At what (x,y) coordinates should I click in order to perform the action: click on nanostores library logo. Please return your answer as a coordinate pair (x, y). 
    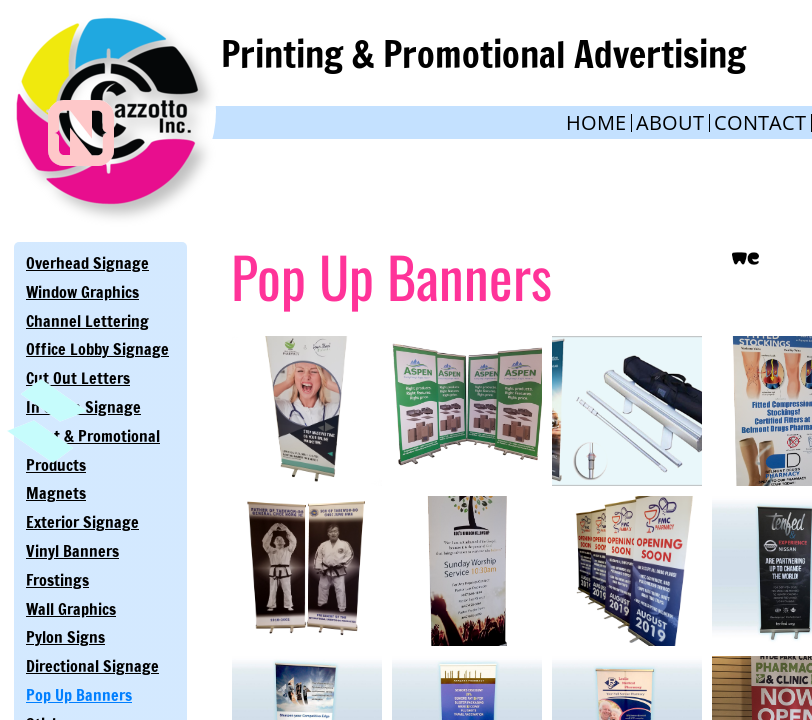
    Looking at the image, I should click on (47, 421).